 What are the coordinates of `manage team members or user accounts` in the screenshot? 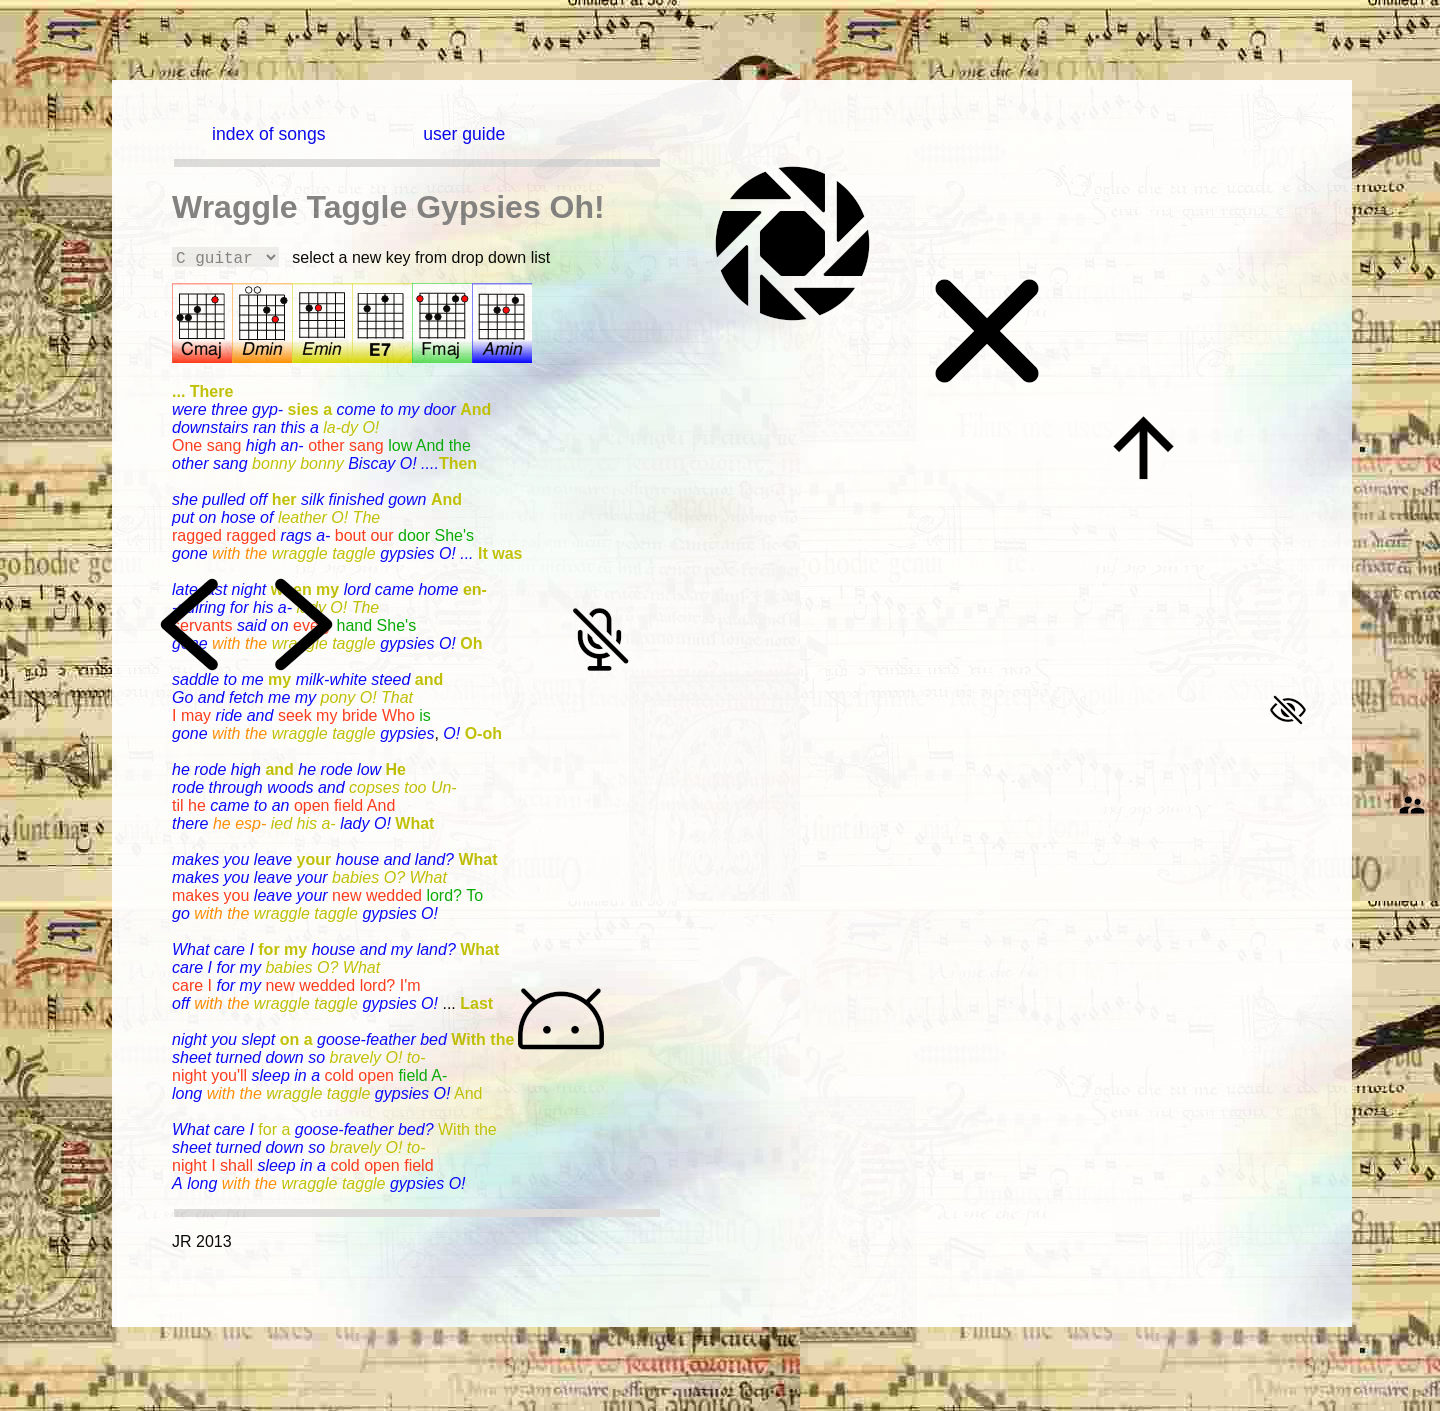 It's located at (1412, 805).